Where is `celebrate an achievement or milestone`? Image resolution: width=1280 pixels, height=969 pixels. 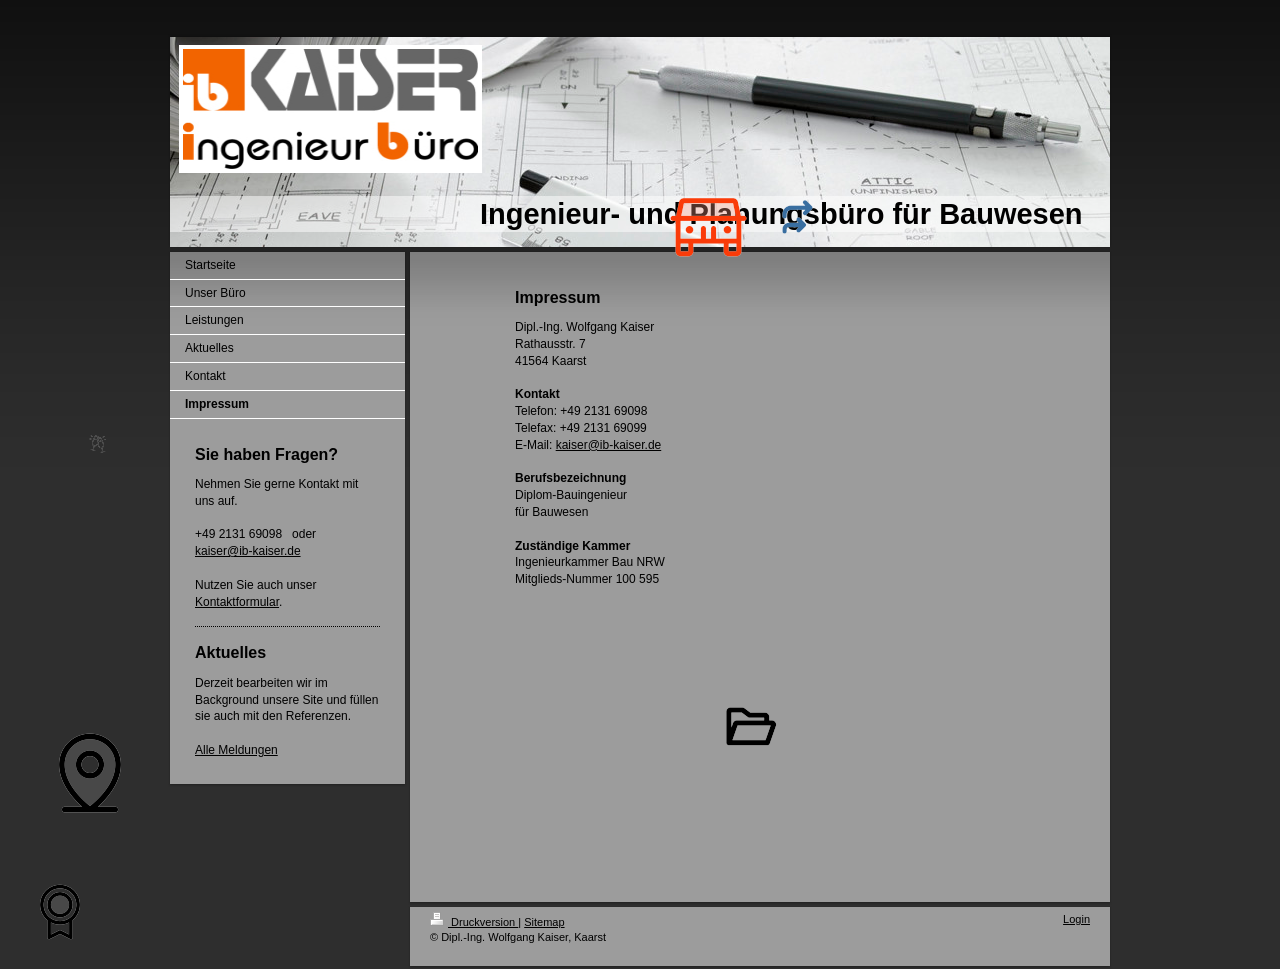 celebrate an achievement or milestone is located at coordinates (98, 444).